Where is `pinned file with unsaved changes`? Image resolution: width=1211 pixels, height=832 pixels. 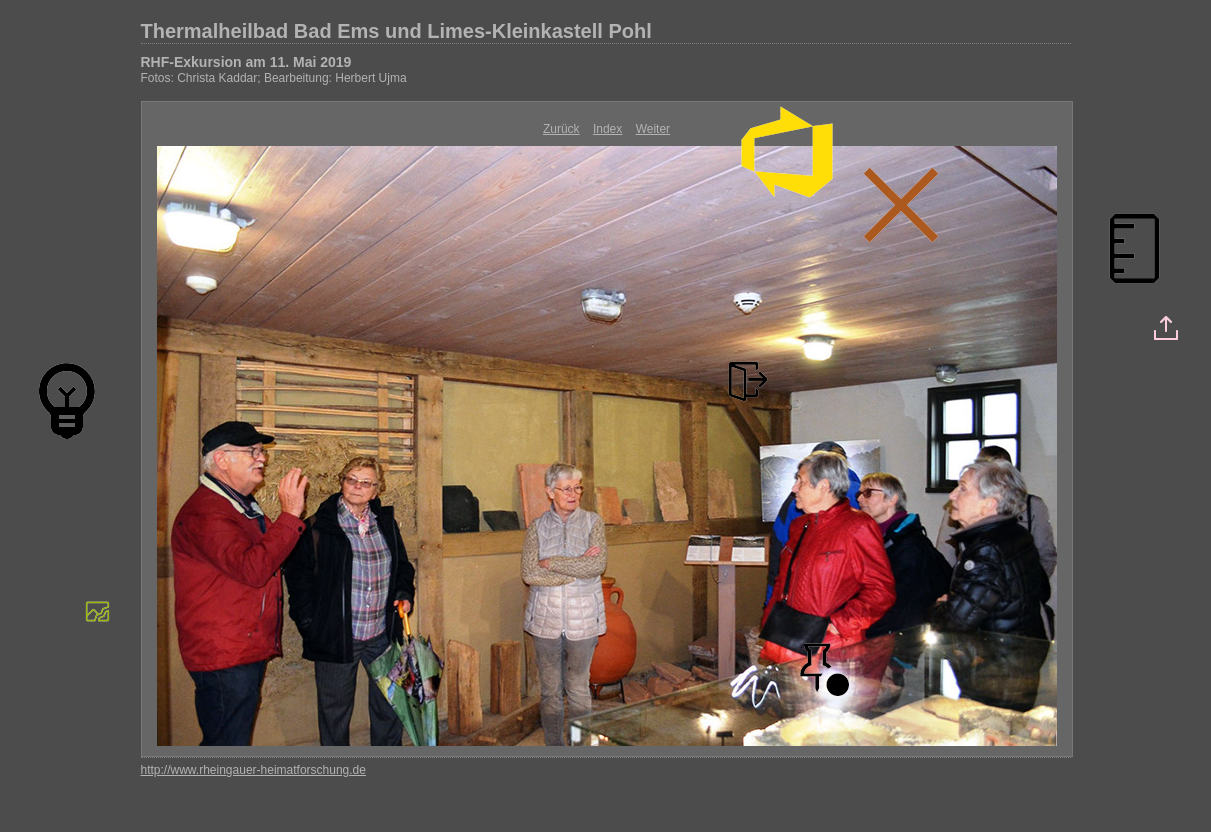
pinned file with unsaved changes is located at coordinates (819, 666).